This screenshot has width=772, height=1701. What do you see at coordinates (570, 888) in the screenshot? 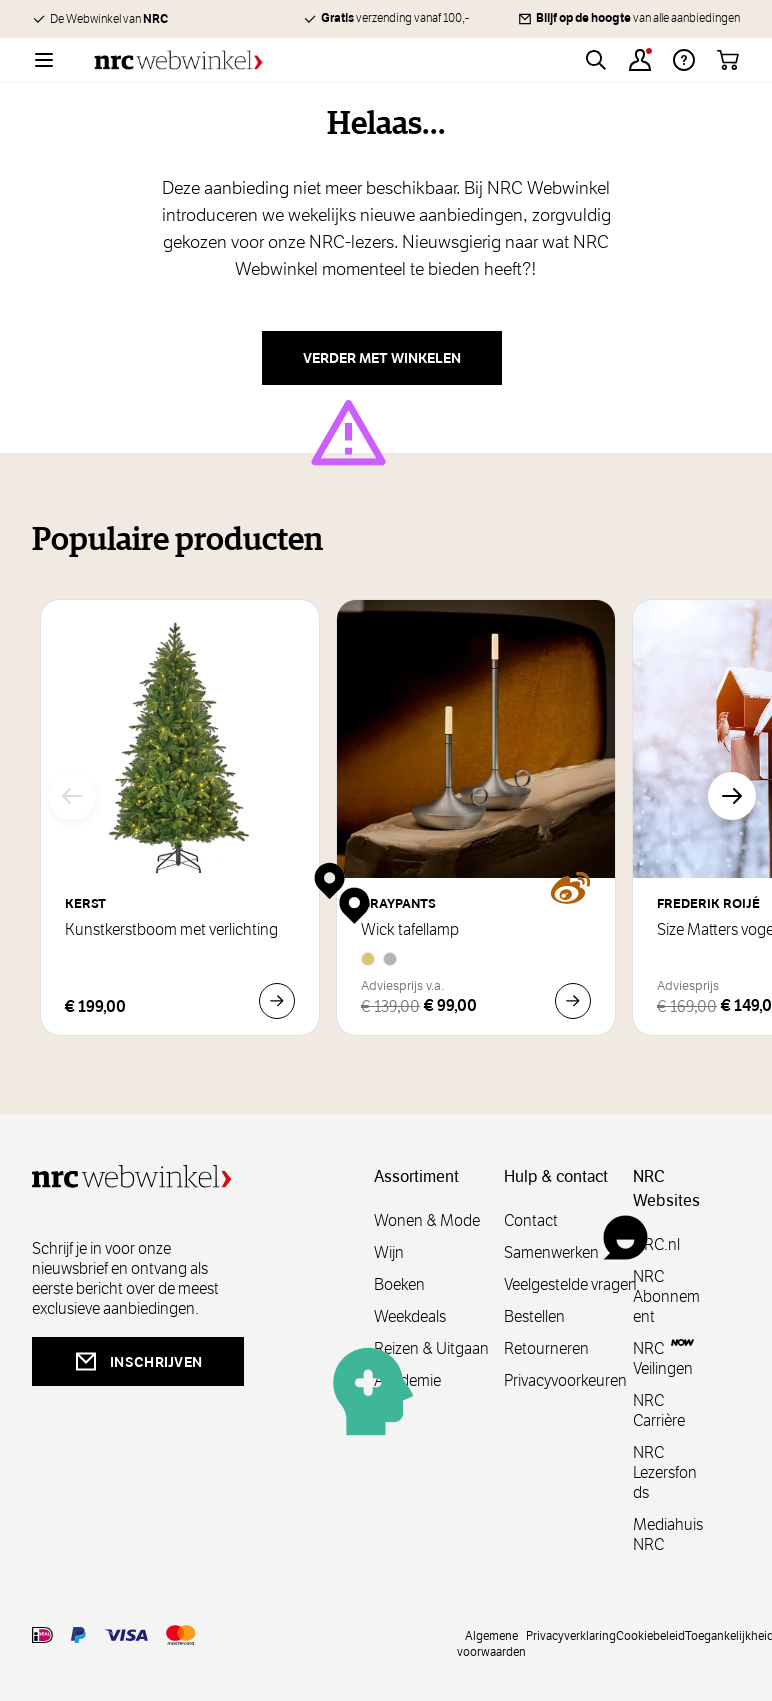
I see `open Weibo app` at bounding box center [570, 888].